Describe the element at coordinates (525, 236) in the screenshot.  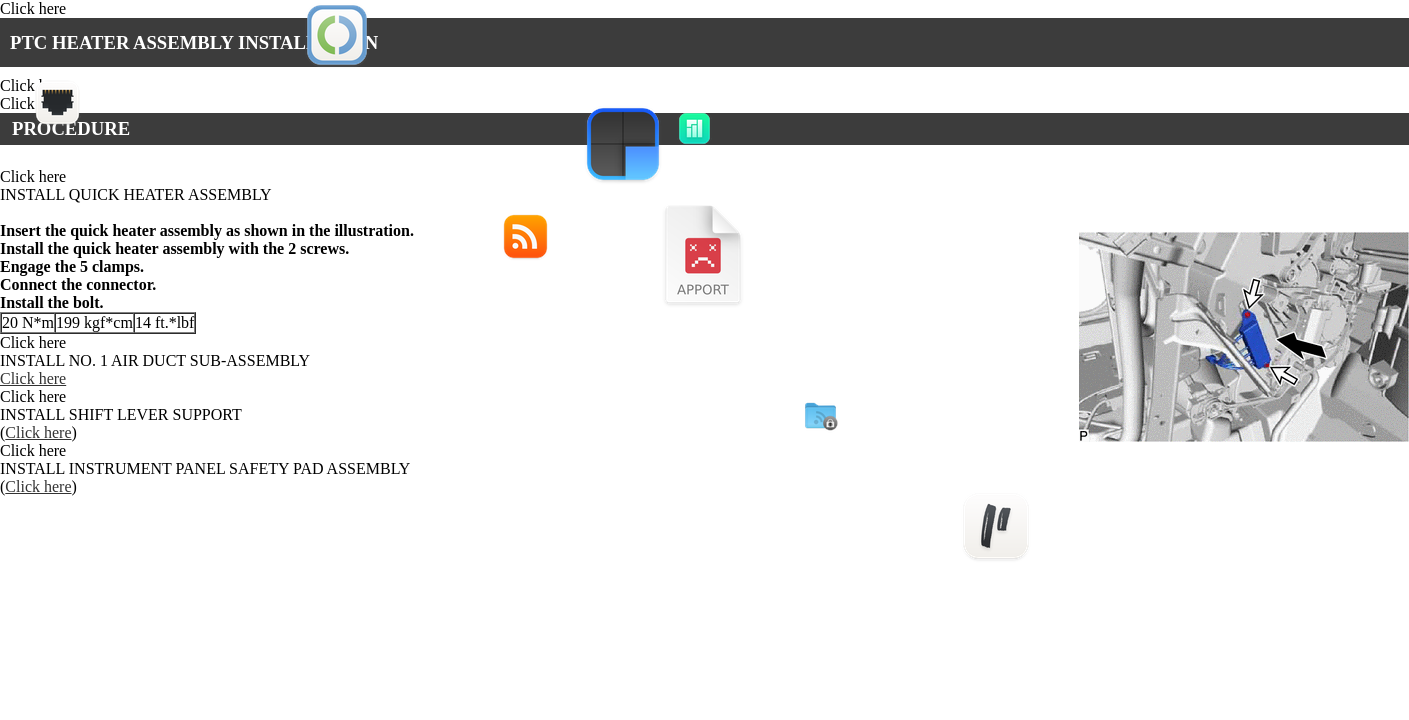
I see `open rss feed reader app` at that location.